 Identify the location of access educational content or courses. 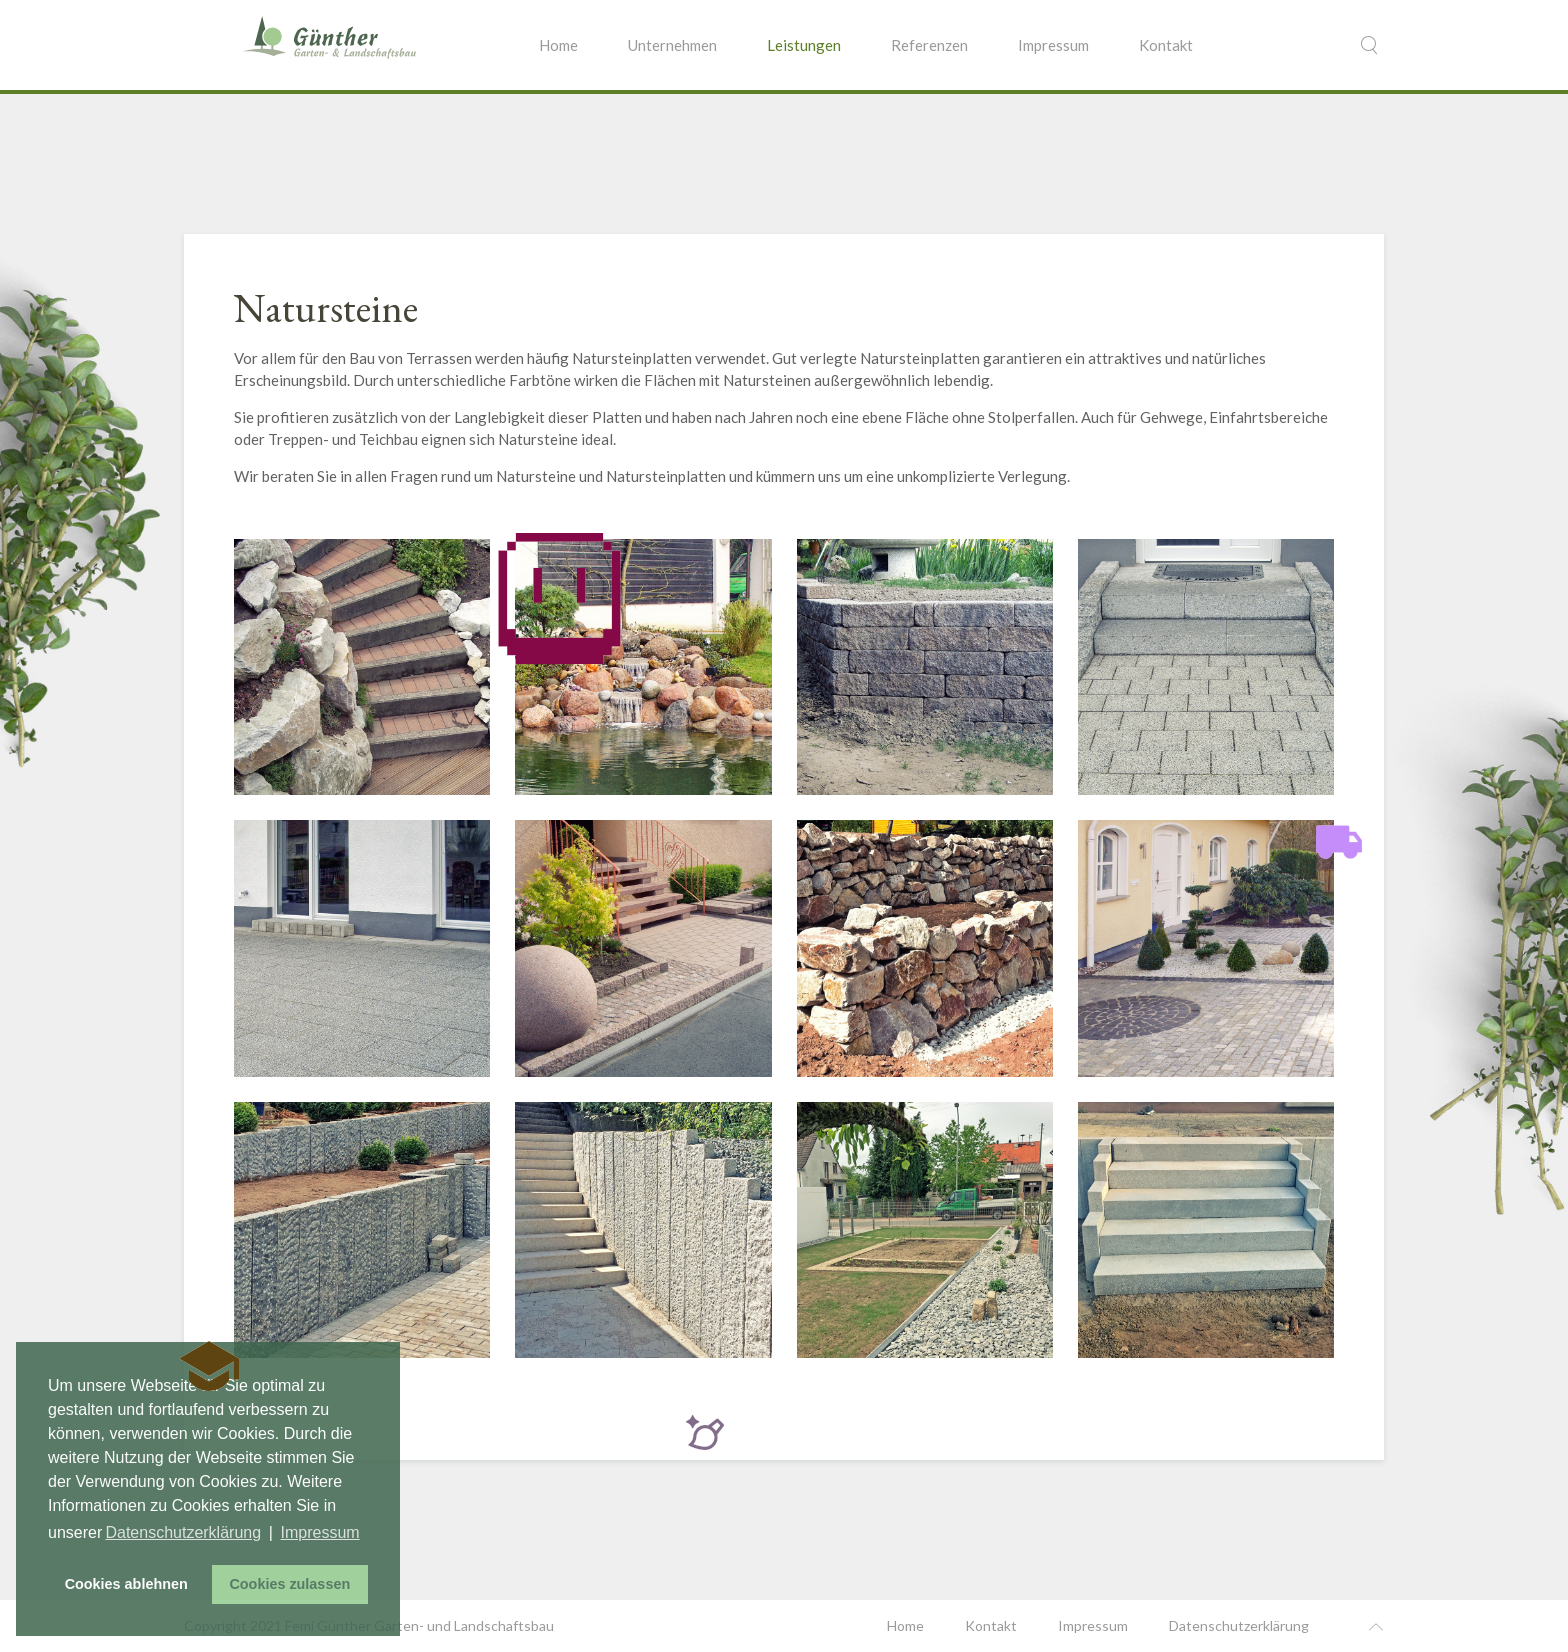
(209, 1366).